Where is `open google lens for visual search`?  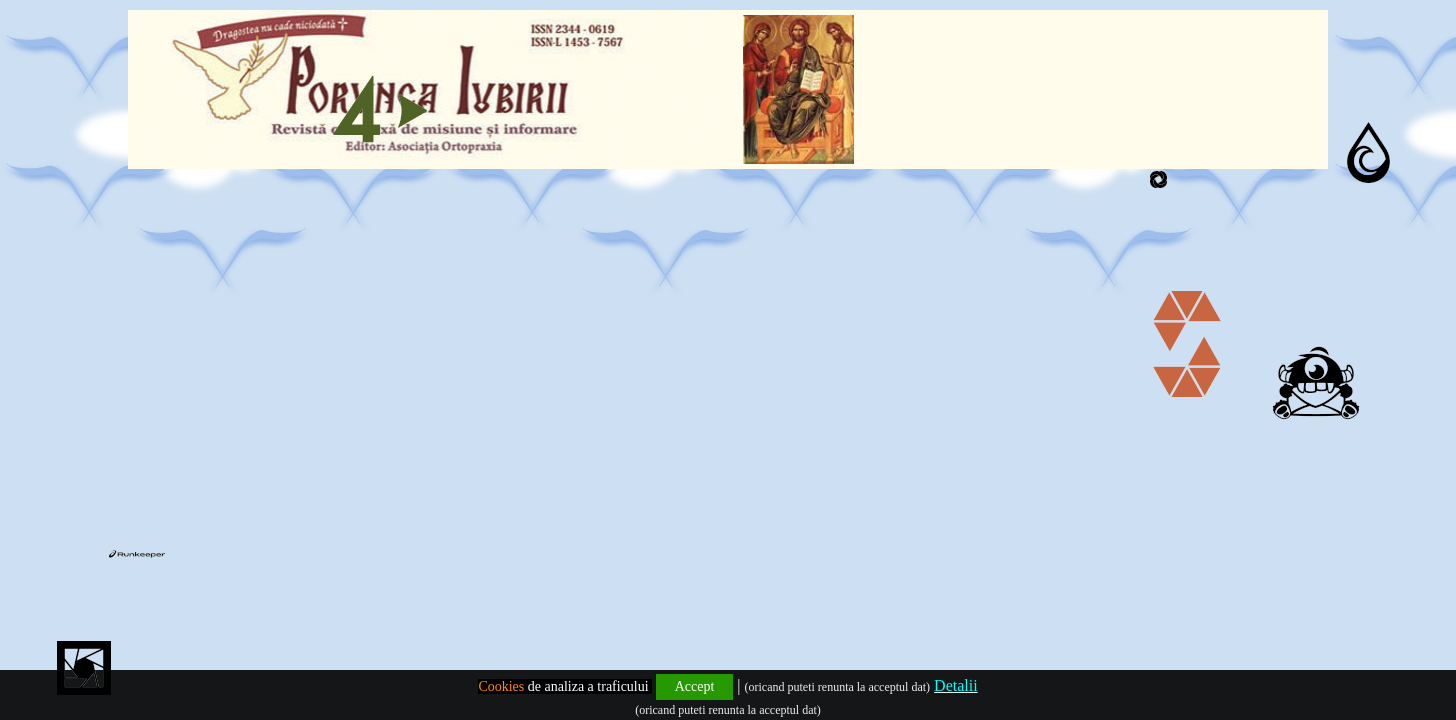
open google lens for visual search is located at coordinates (84, 668).